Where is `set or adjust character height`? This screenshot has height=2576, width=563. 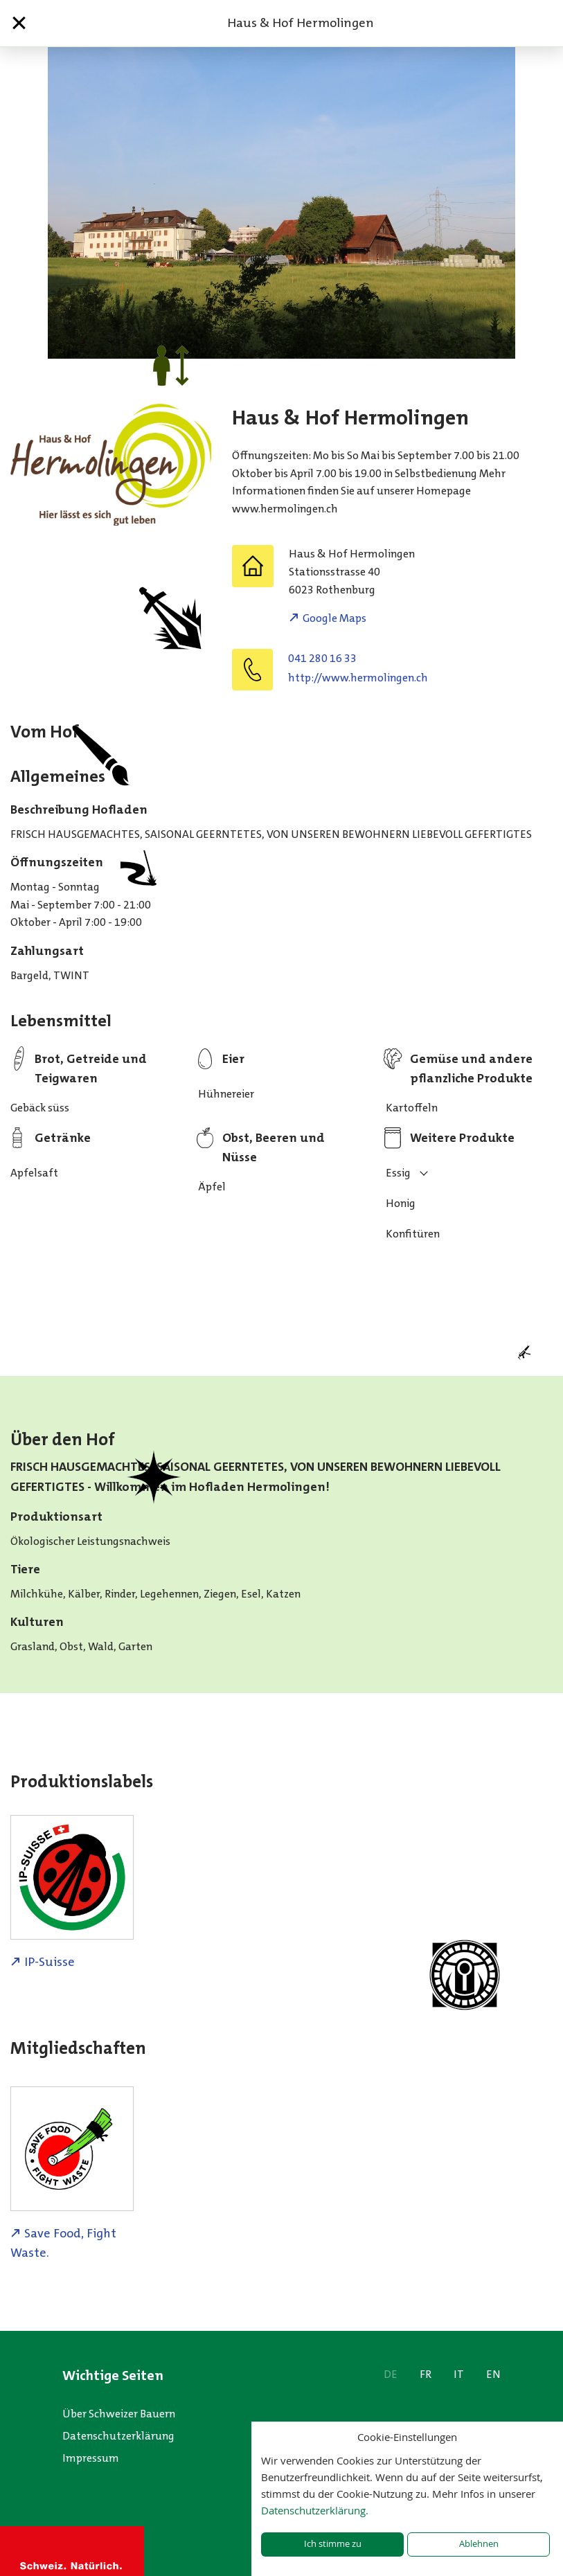 set or adjust character height is located at coordinates (171, 366).